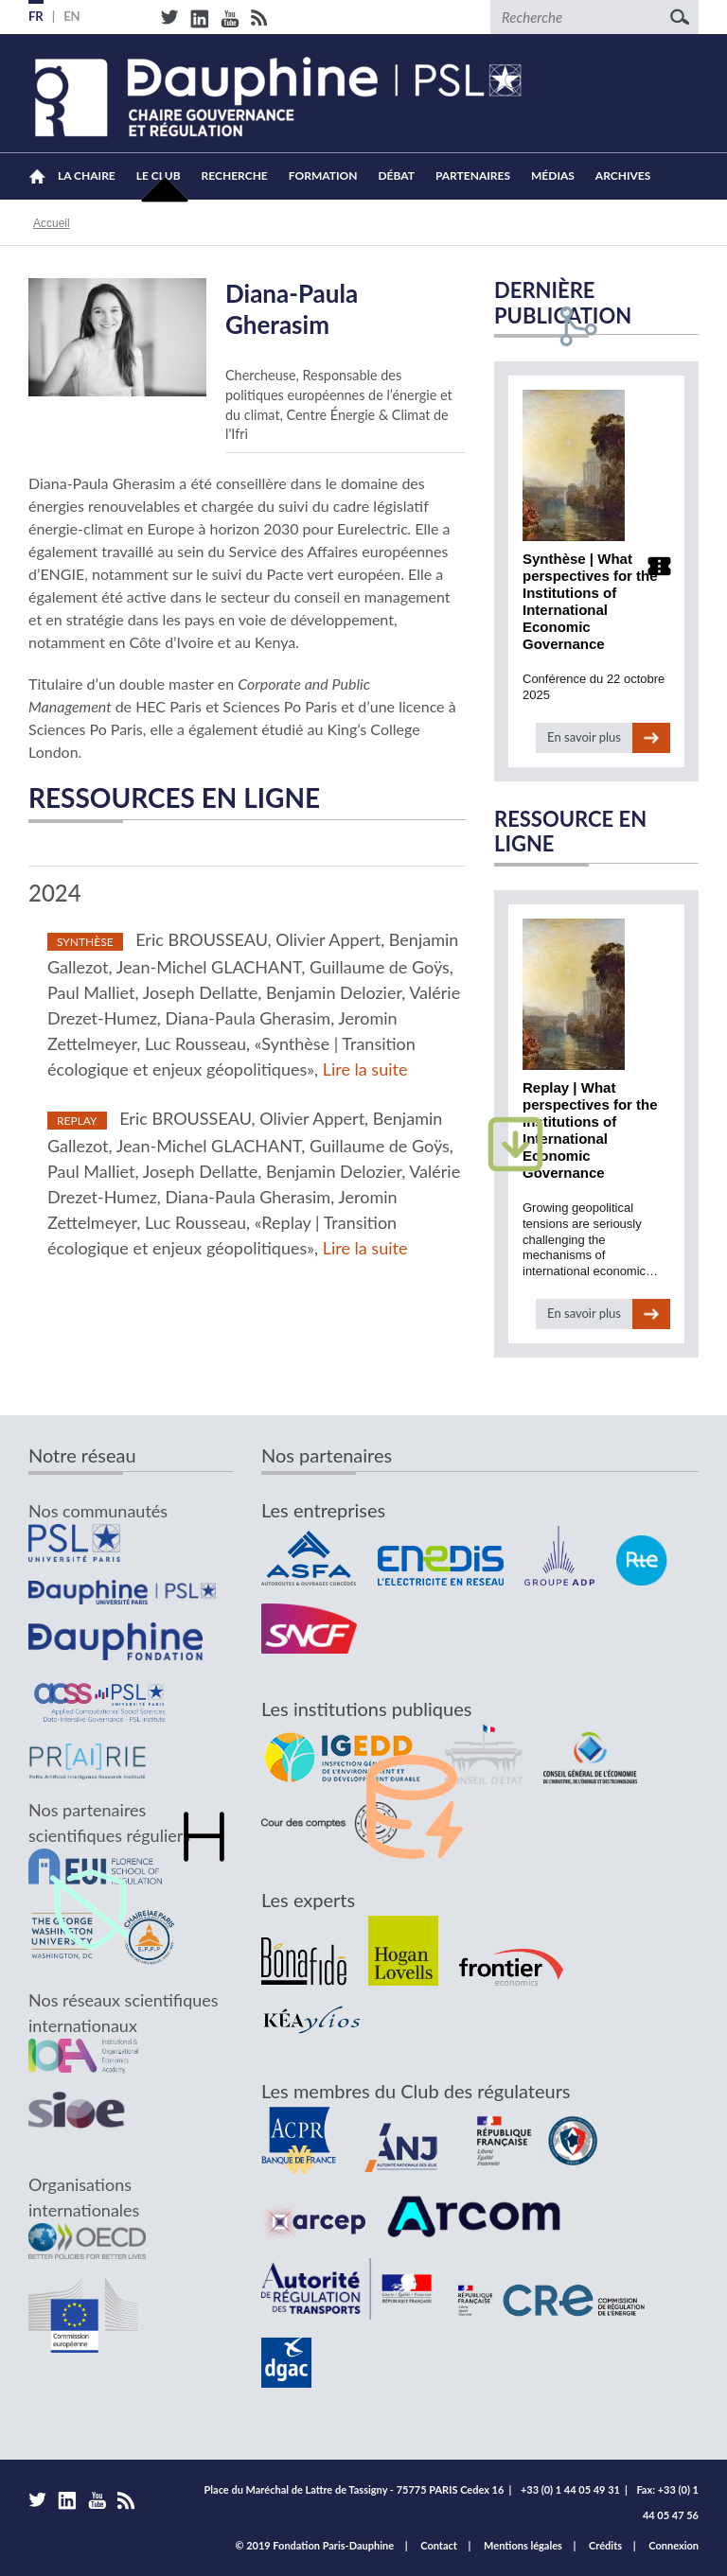 The image size is (727, 2576). I want to click on expand a collapsed section, so click(165, 189).